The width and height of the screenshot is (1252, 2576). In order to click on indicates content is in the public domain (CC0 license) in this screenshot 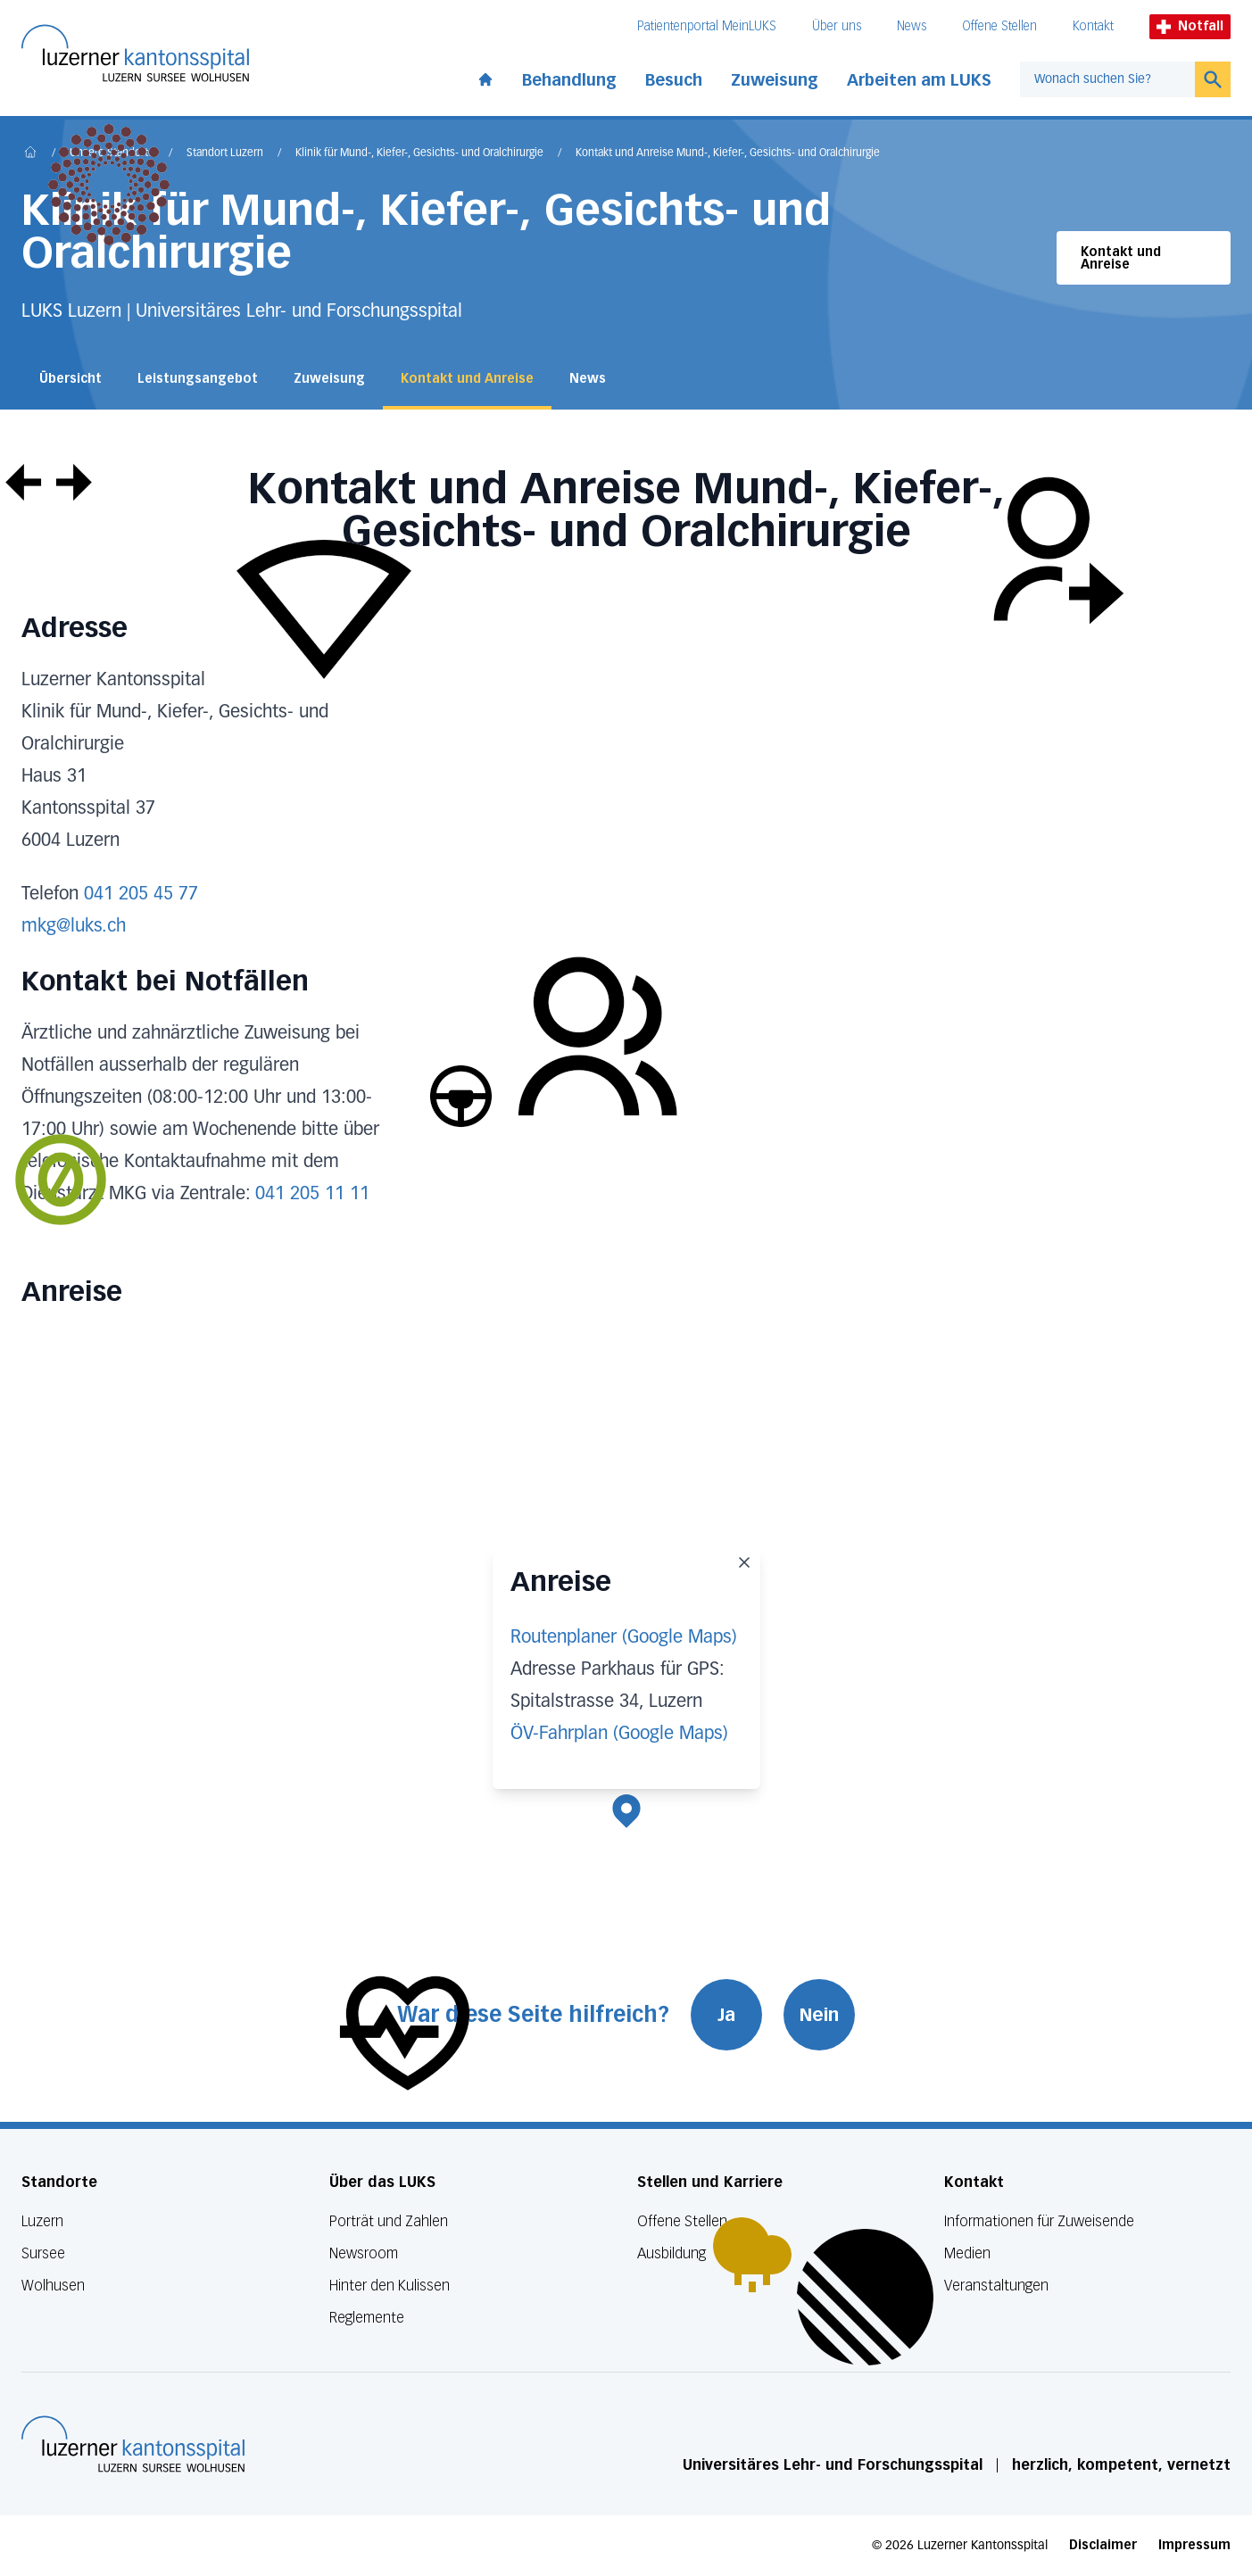, I will do `click(61, 1180)`.